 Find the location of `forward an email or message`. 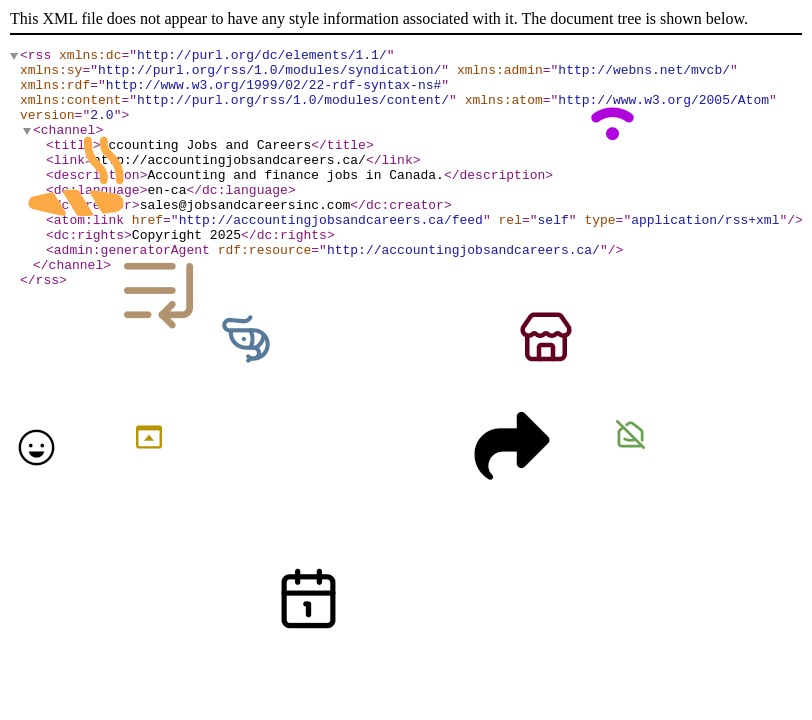

forward an email or message is located at coordinates (512, 447).